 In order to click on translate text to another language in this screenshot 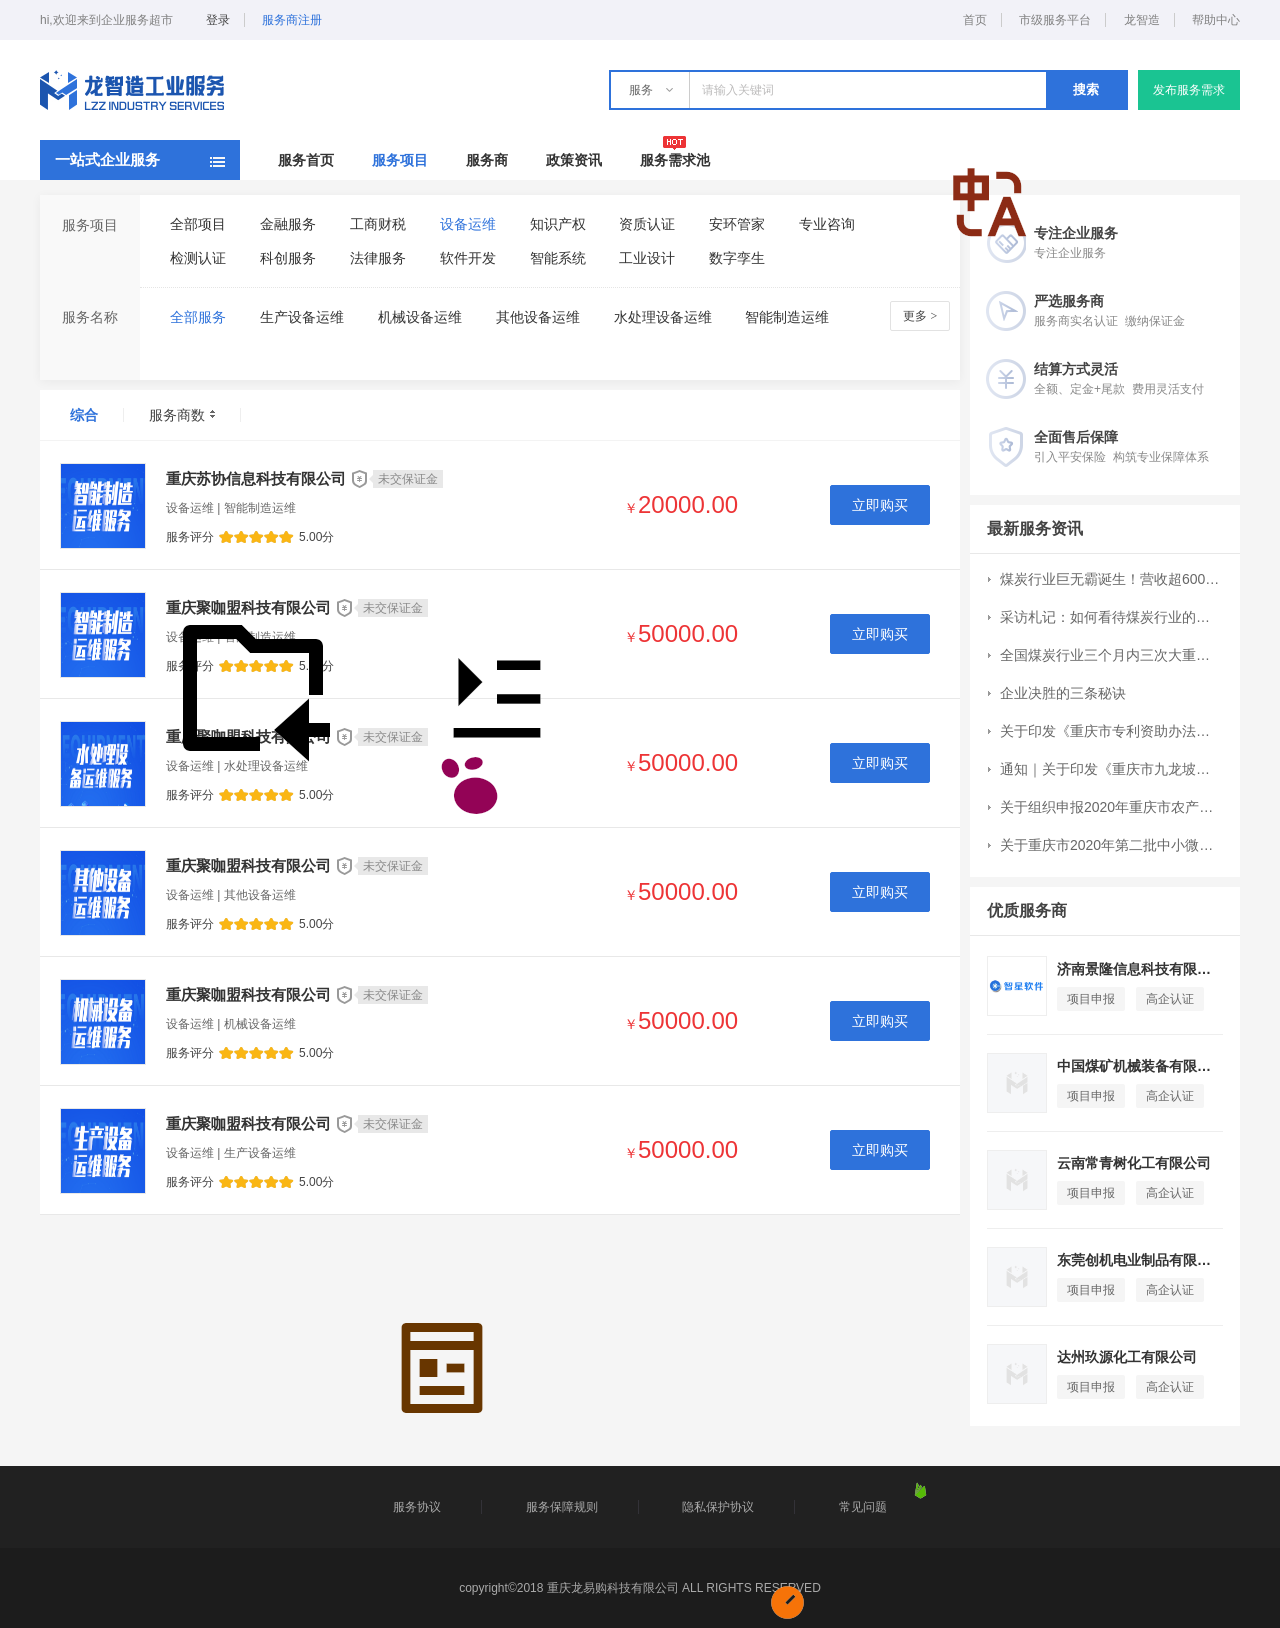, I will do `click(989, 204)`.